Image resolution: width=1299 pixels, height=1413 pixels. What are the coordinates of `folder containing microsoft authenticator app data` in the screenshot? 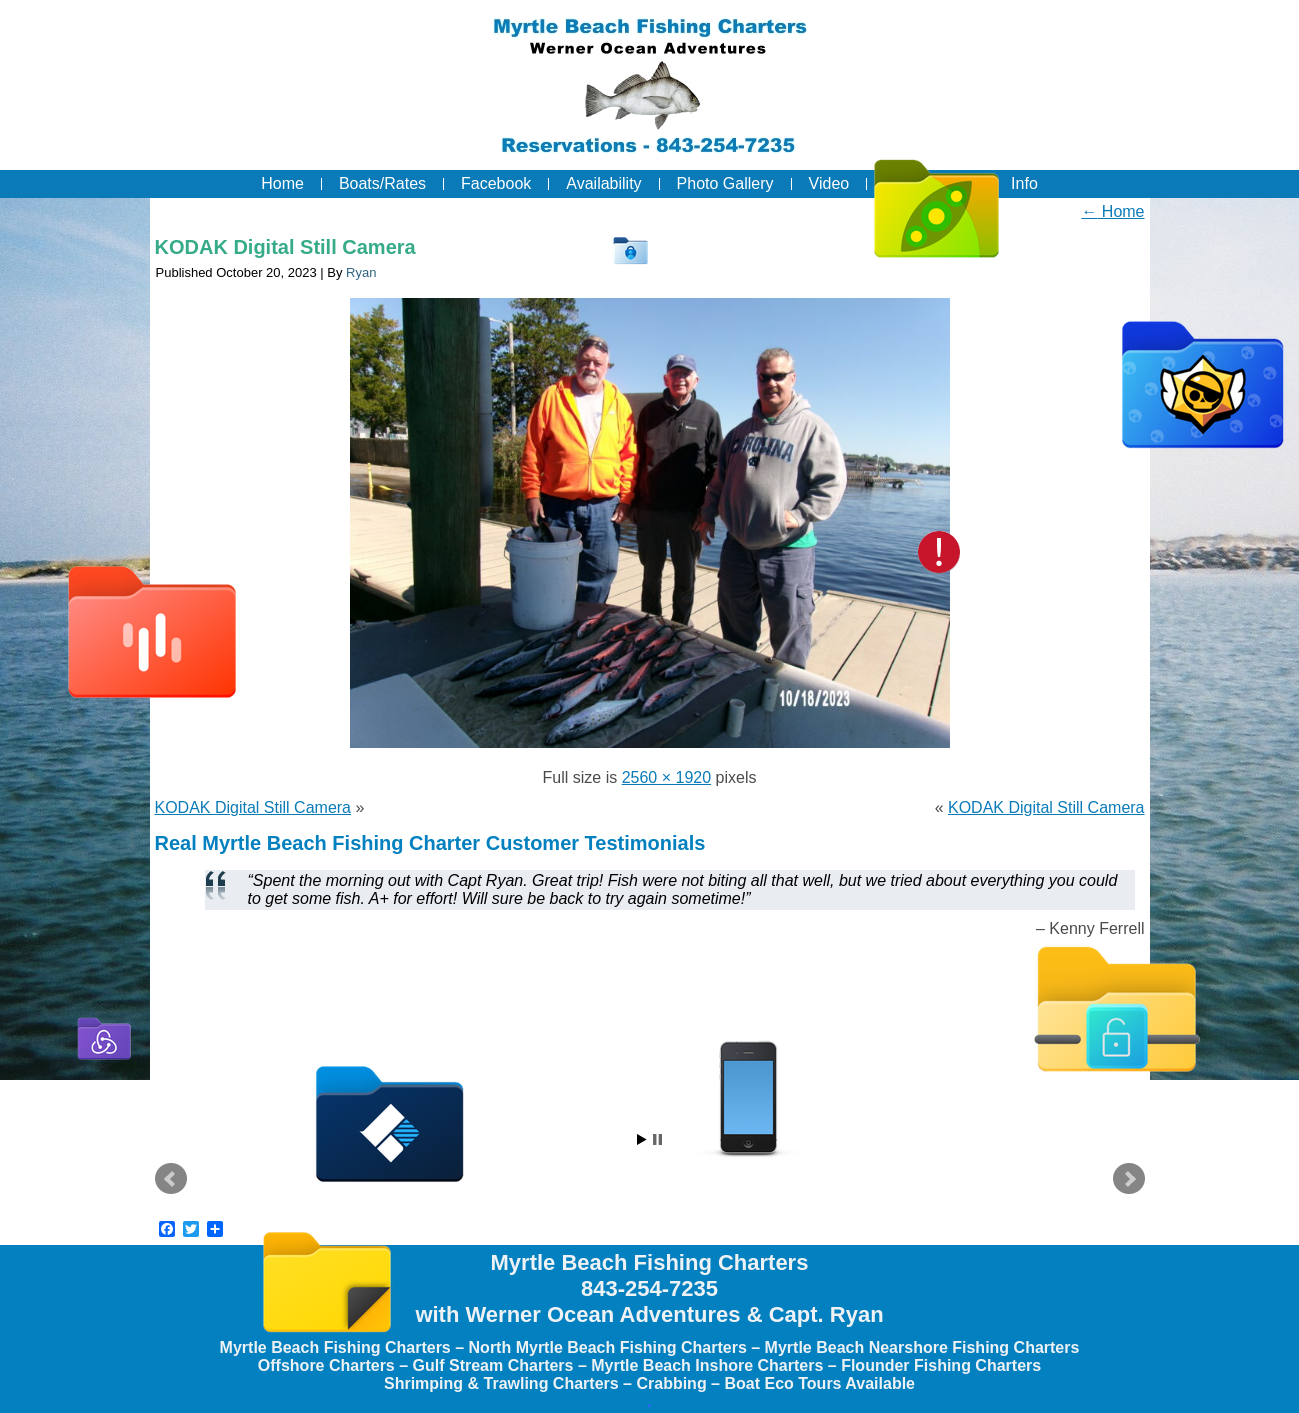 It's located at (630, 251).